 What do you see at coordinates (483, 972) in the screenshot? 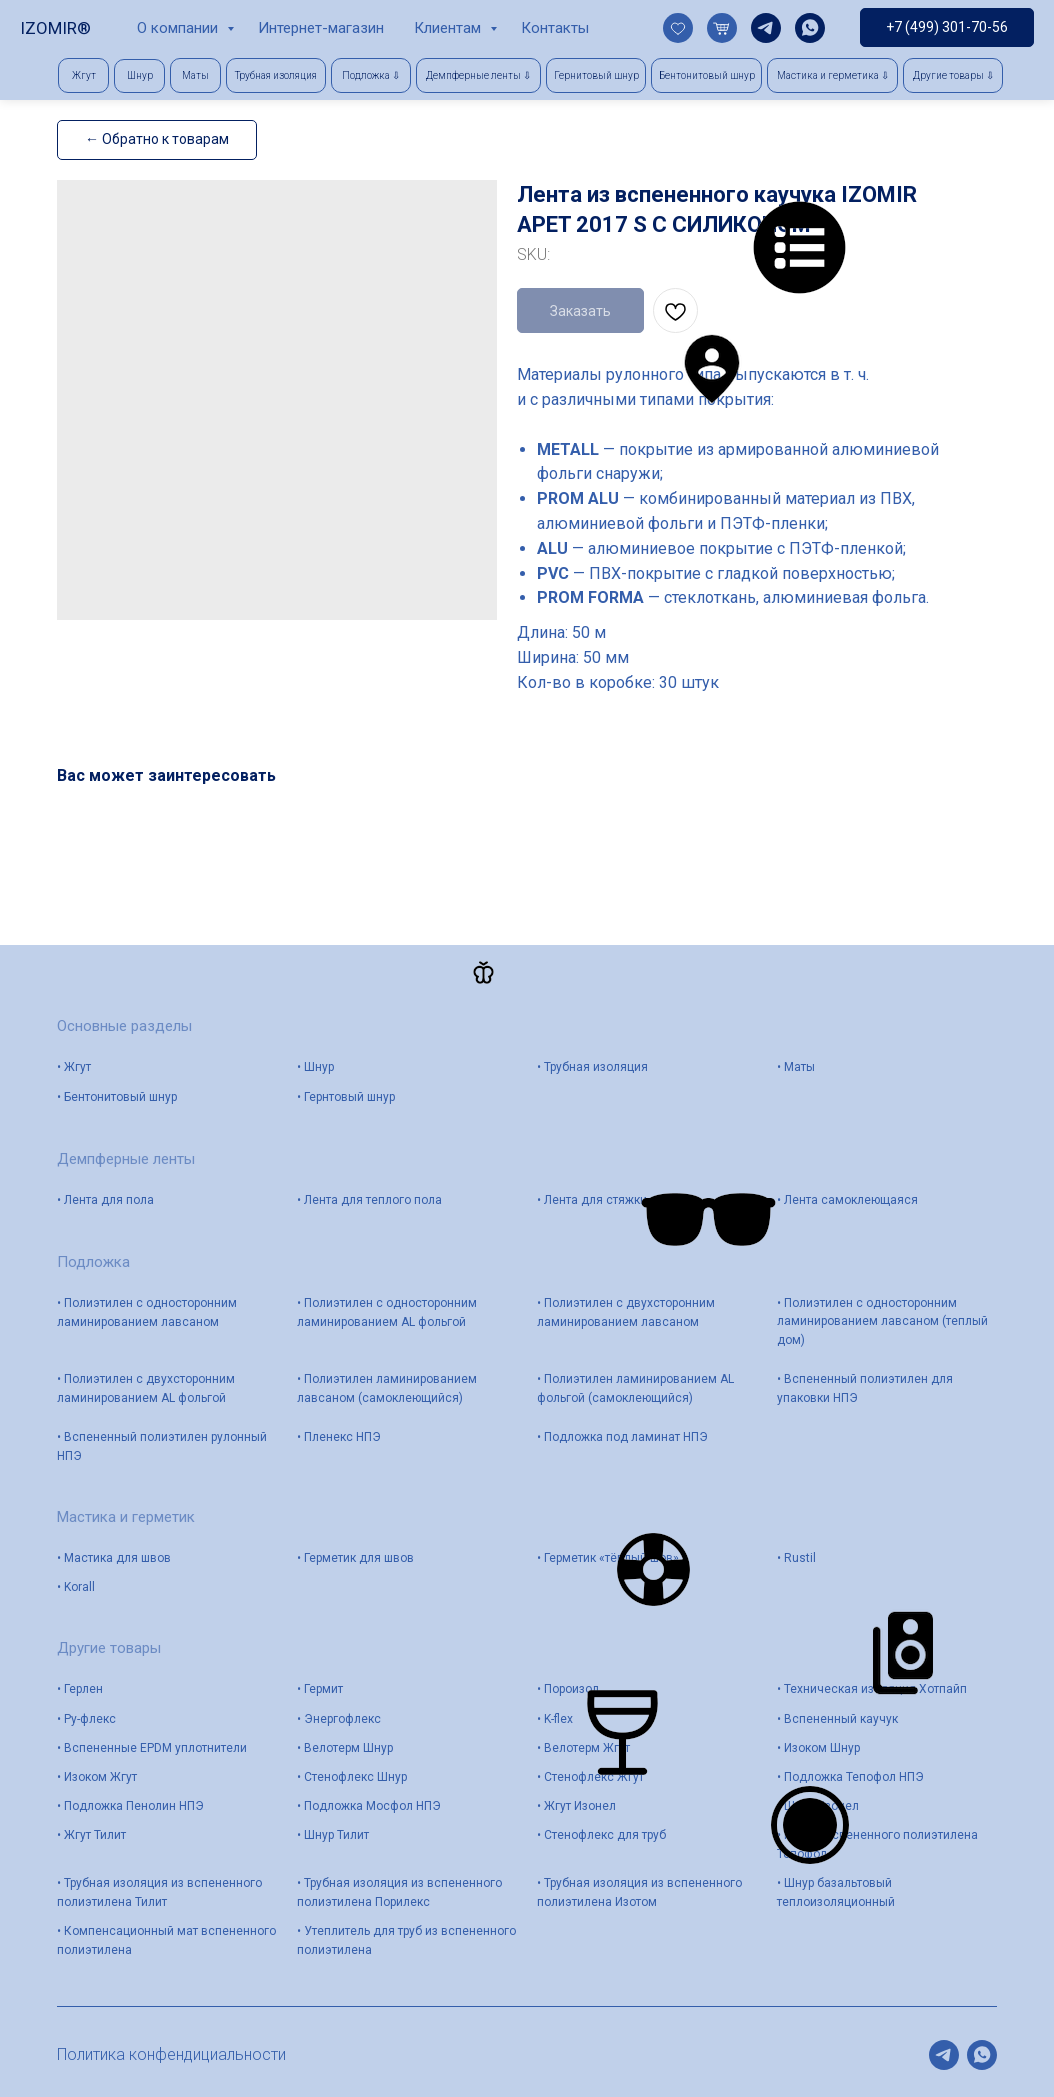
I see `access nature or wildlife content` at bounding box center [483, 972].